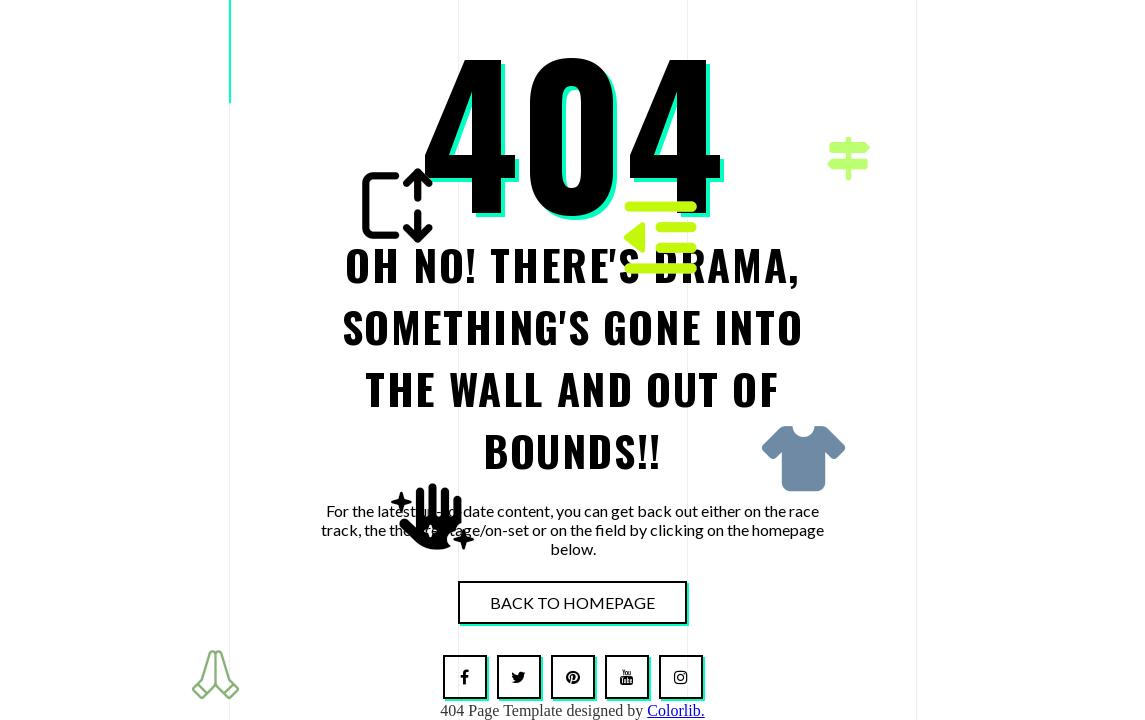 The image size is (1145, 720). I want to click on hand sanitizer or hand washing reminder, so click(432, 516).